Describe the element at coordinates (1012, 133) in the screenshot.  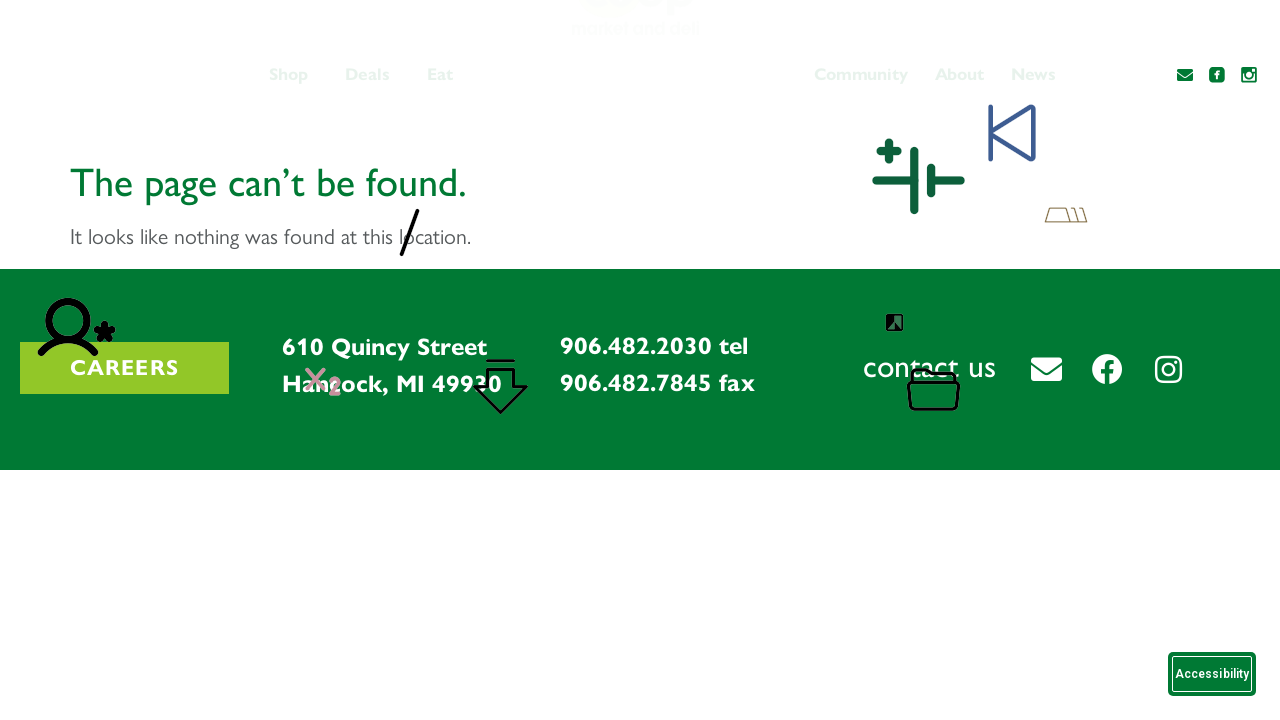
I see `skip to previous track` at that location.